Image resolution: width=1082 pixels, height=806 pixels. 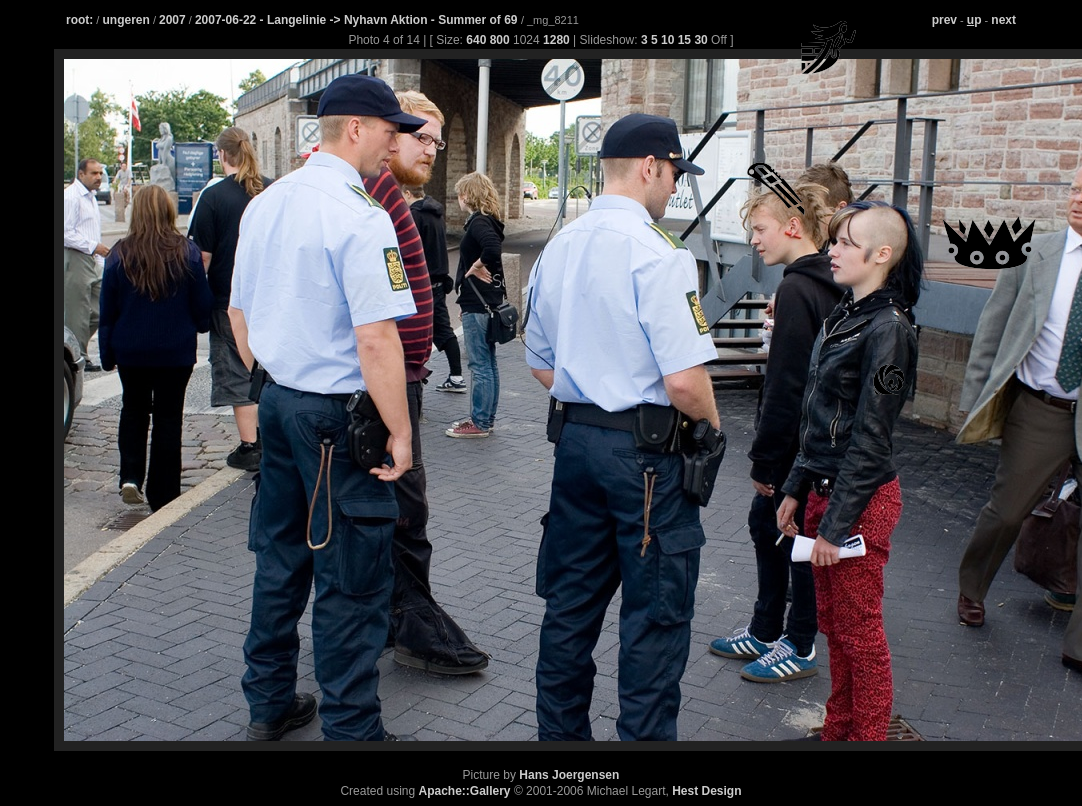 What do you see at coordinates (888, 379) in the screenshot?
I see `indicates a monster or creature ability in a game interface` at bounding box center [888, 379].